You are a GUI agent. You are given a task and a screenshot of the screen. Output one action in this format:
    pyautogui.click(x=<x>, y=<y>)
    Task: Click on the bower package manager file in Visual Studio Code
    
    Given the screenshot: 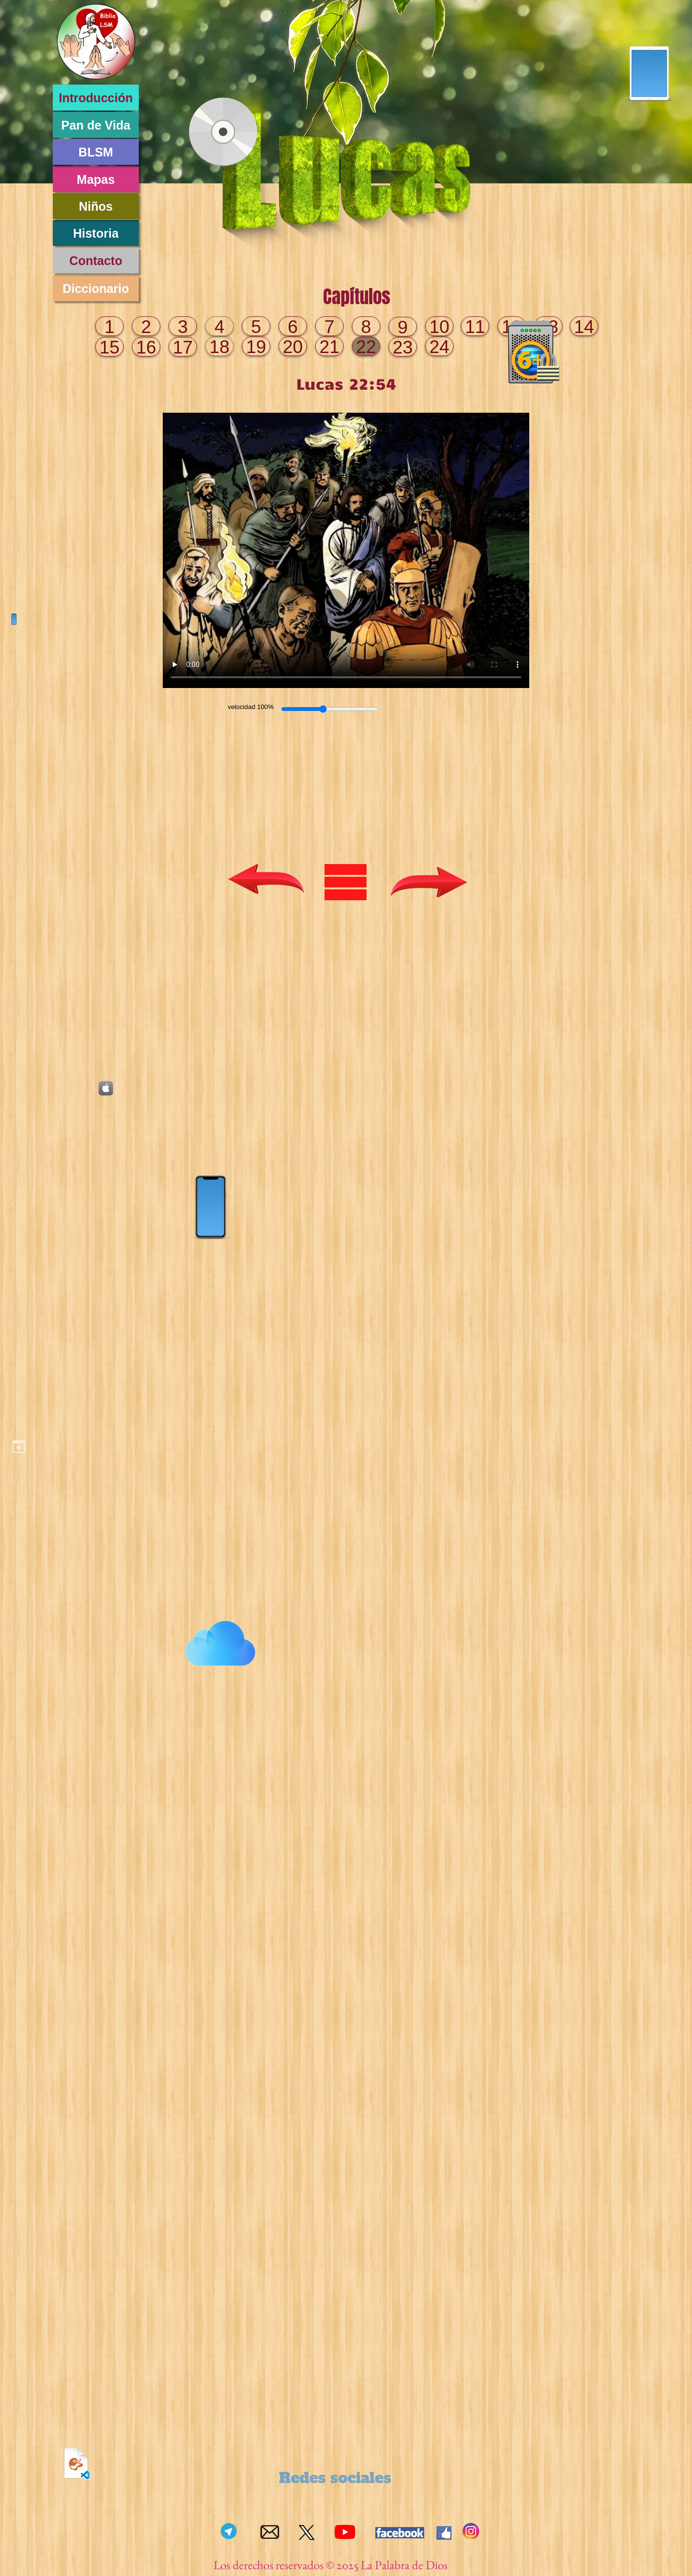 What is the action you would take?
    pyautogui.click(x=76, y=2464)
    